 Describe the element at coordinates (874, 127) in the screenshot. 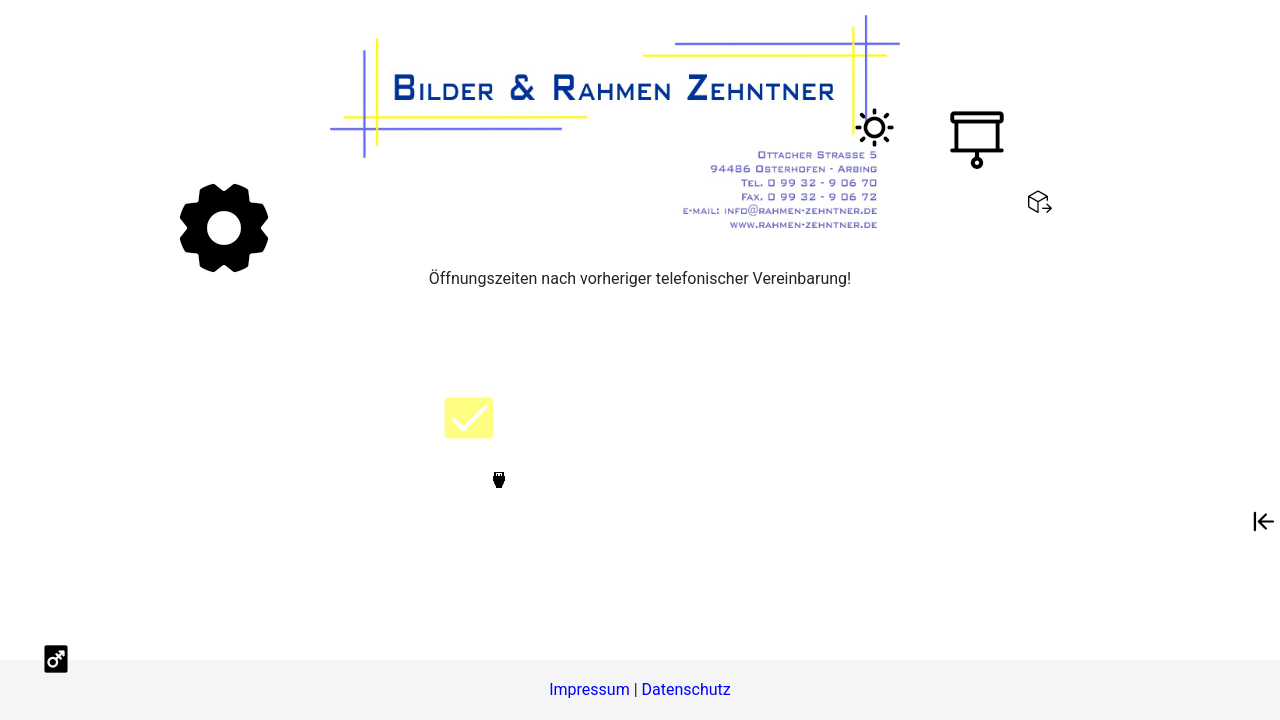

I see `toggle light mode or theme` at that location.